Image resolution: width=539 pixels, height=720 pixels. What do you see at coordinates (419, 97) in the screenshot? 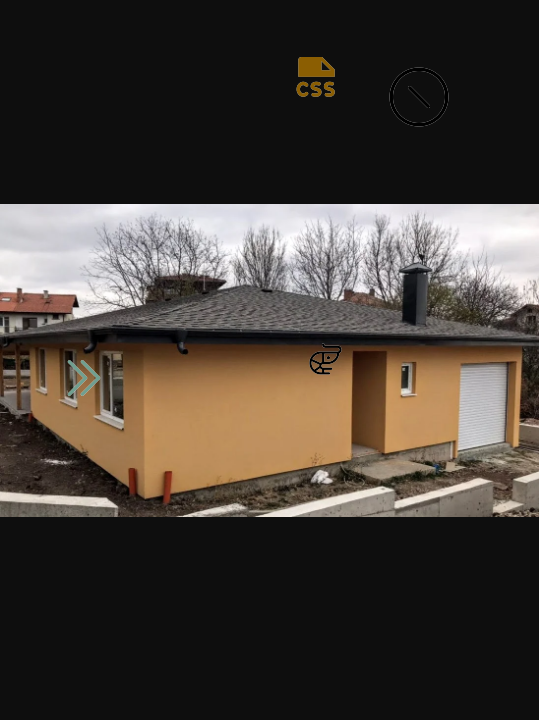
I see `indicates a prohibited or restricted action` at bounding box center [419, 97].